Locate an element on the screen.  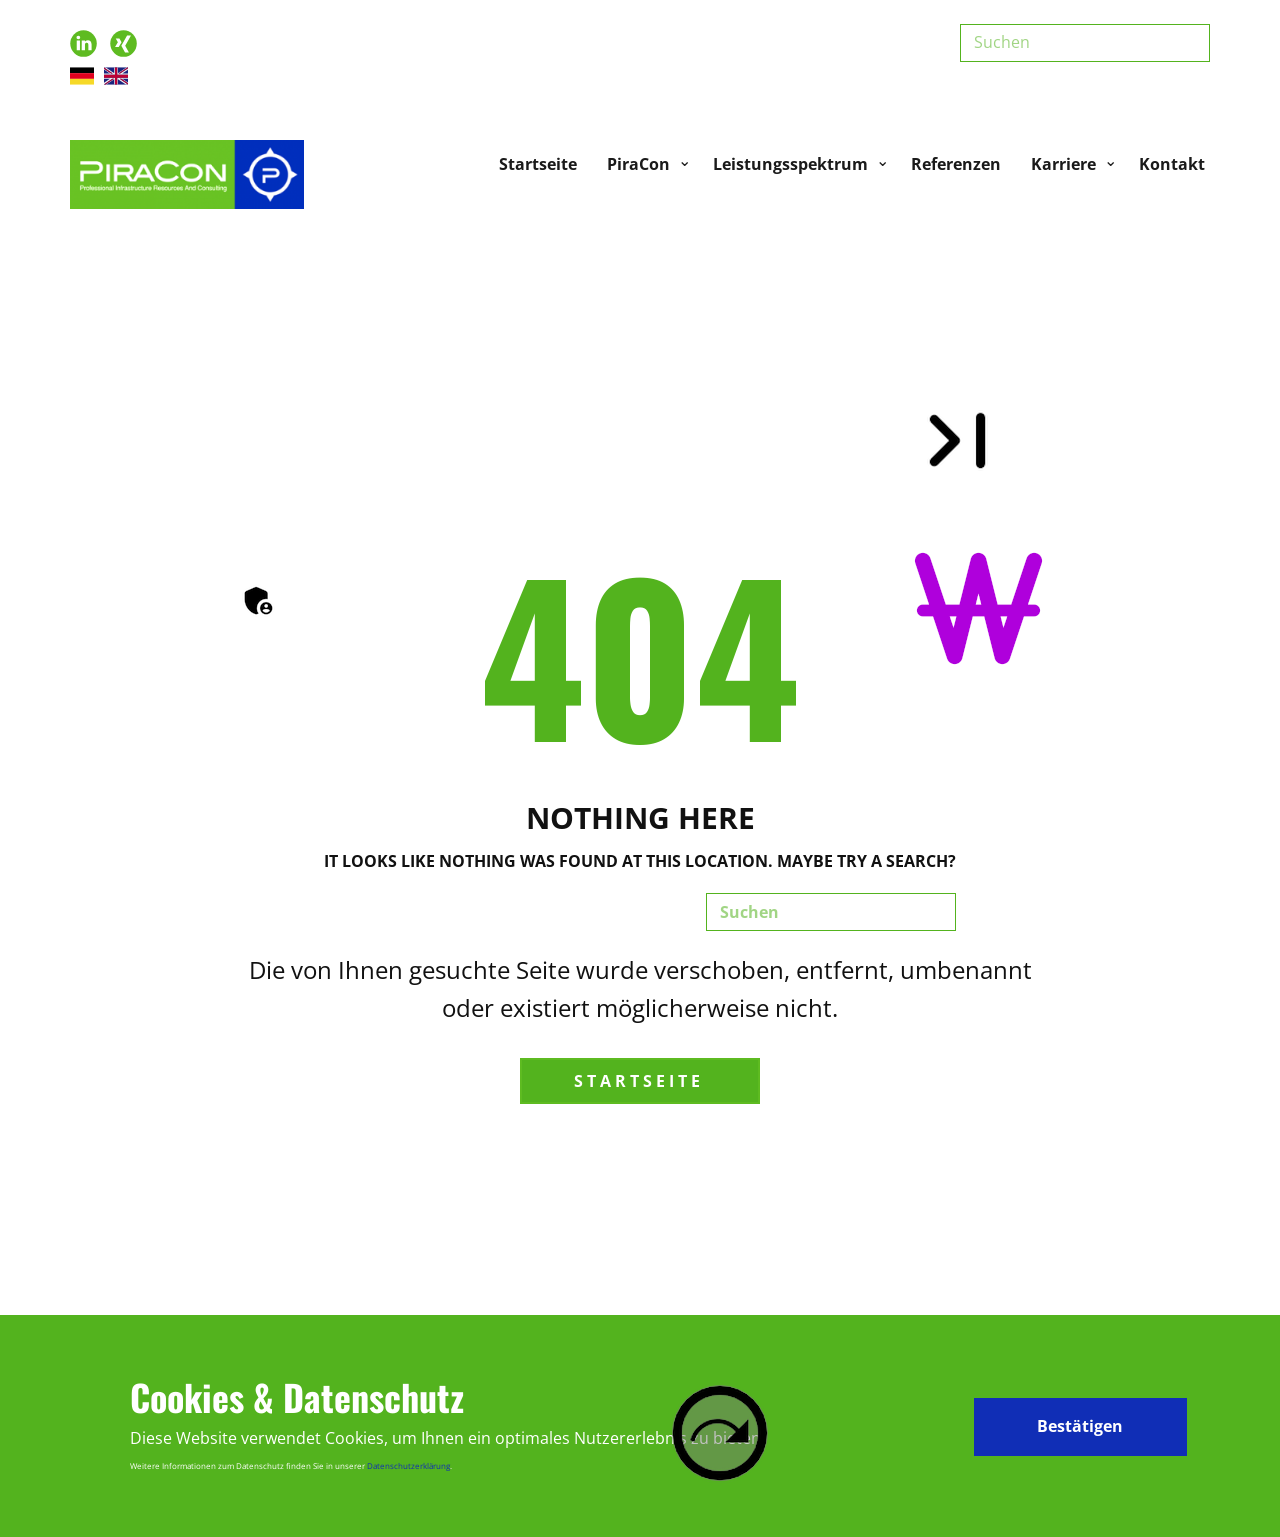
go to the last page is located at coordinates (957, 440).